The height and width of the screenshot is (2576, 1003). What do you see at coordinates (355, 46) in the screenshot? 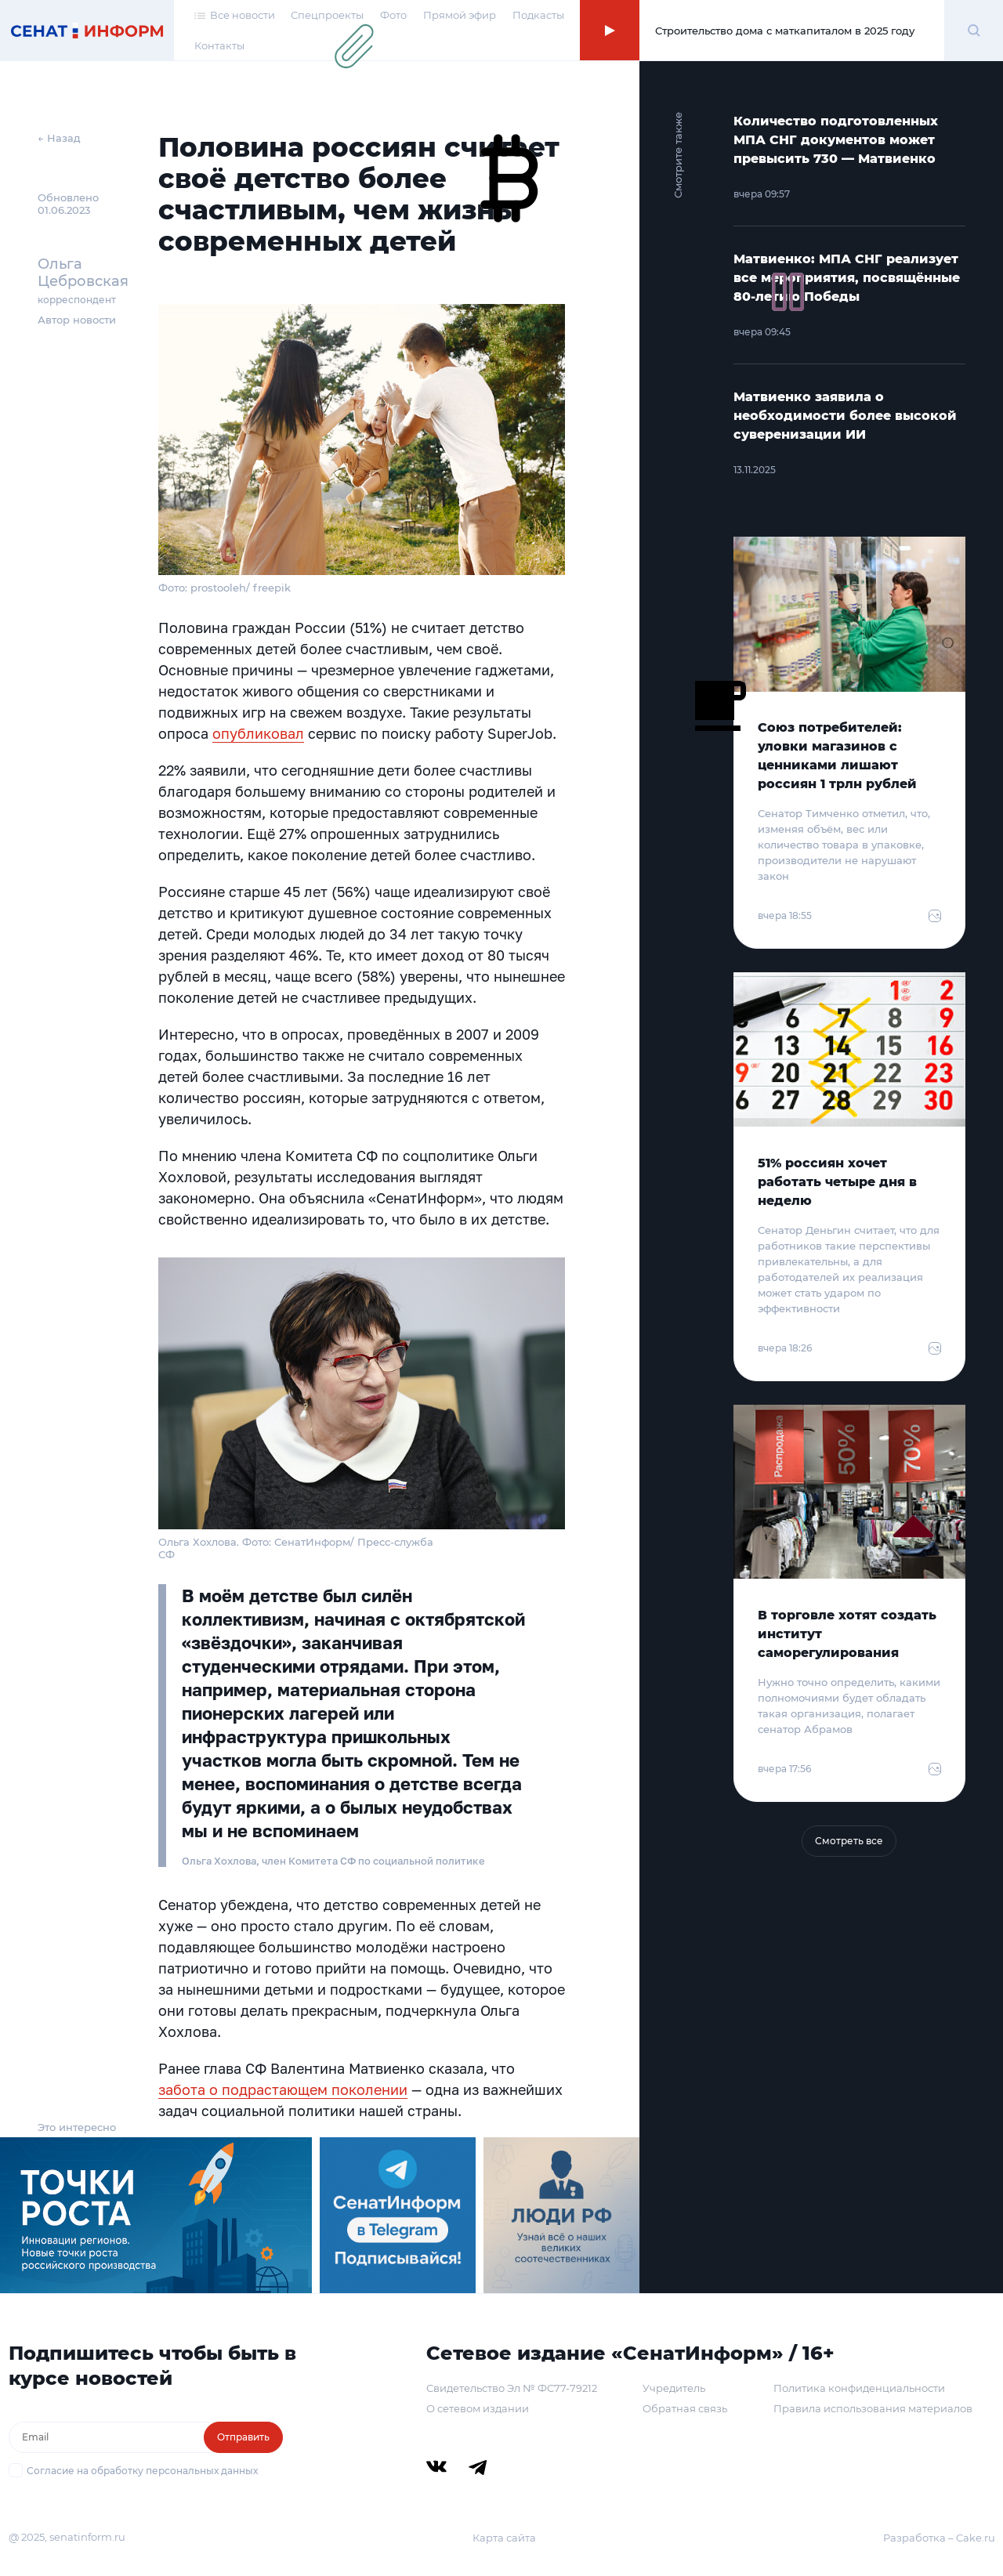
I see `attach a file to your message` at bounding box center [355, 46].